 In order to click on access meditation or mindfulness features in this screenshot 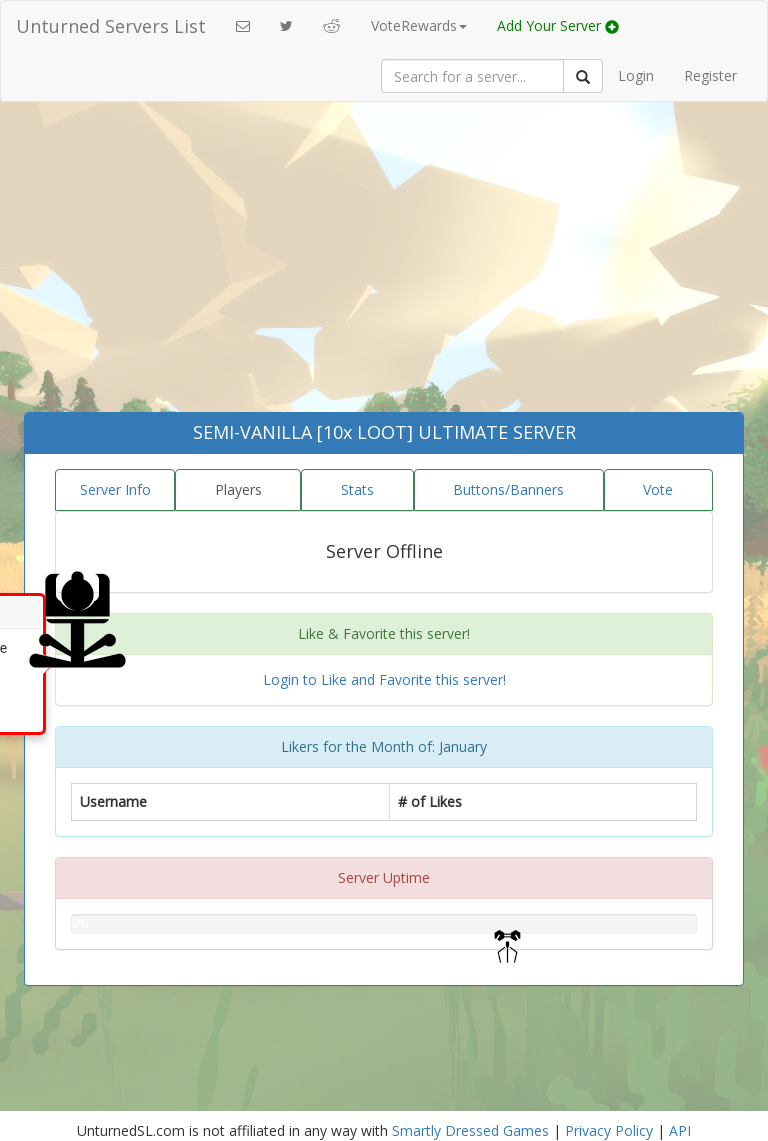, I will do `click(77, 619)`.